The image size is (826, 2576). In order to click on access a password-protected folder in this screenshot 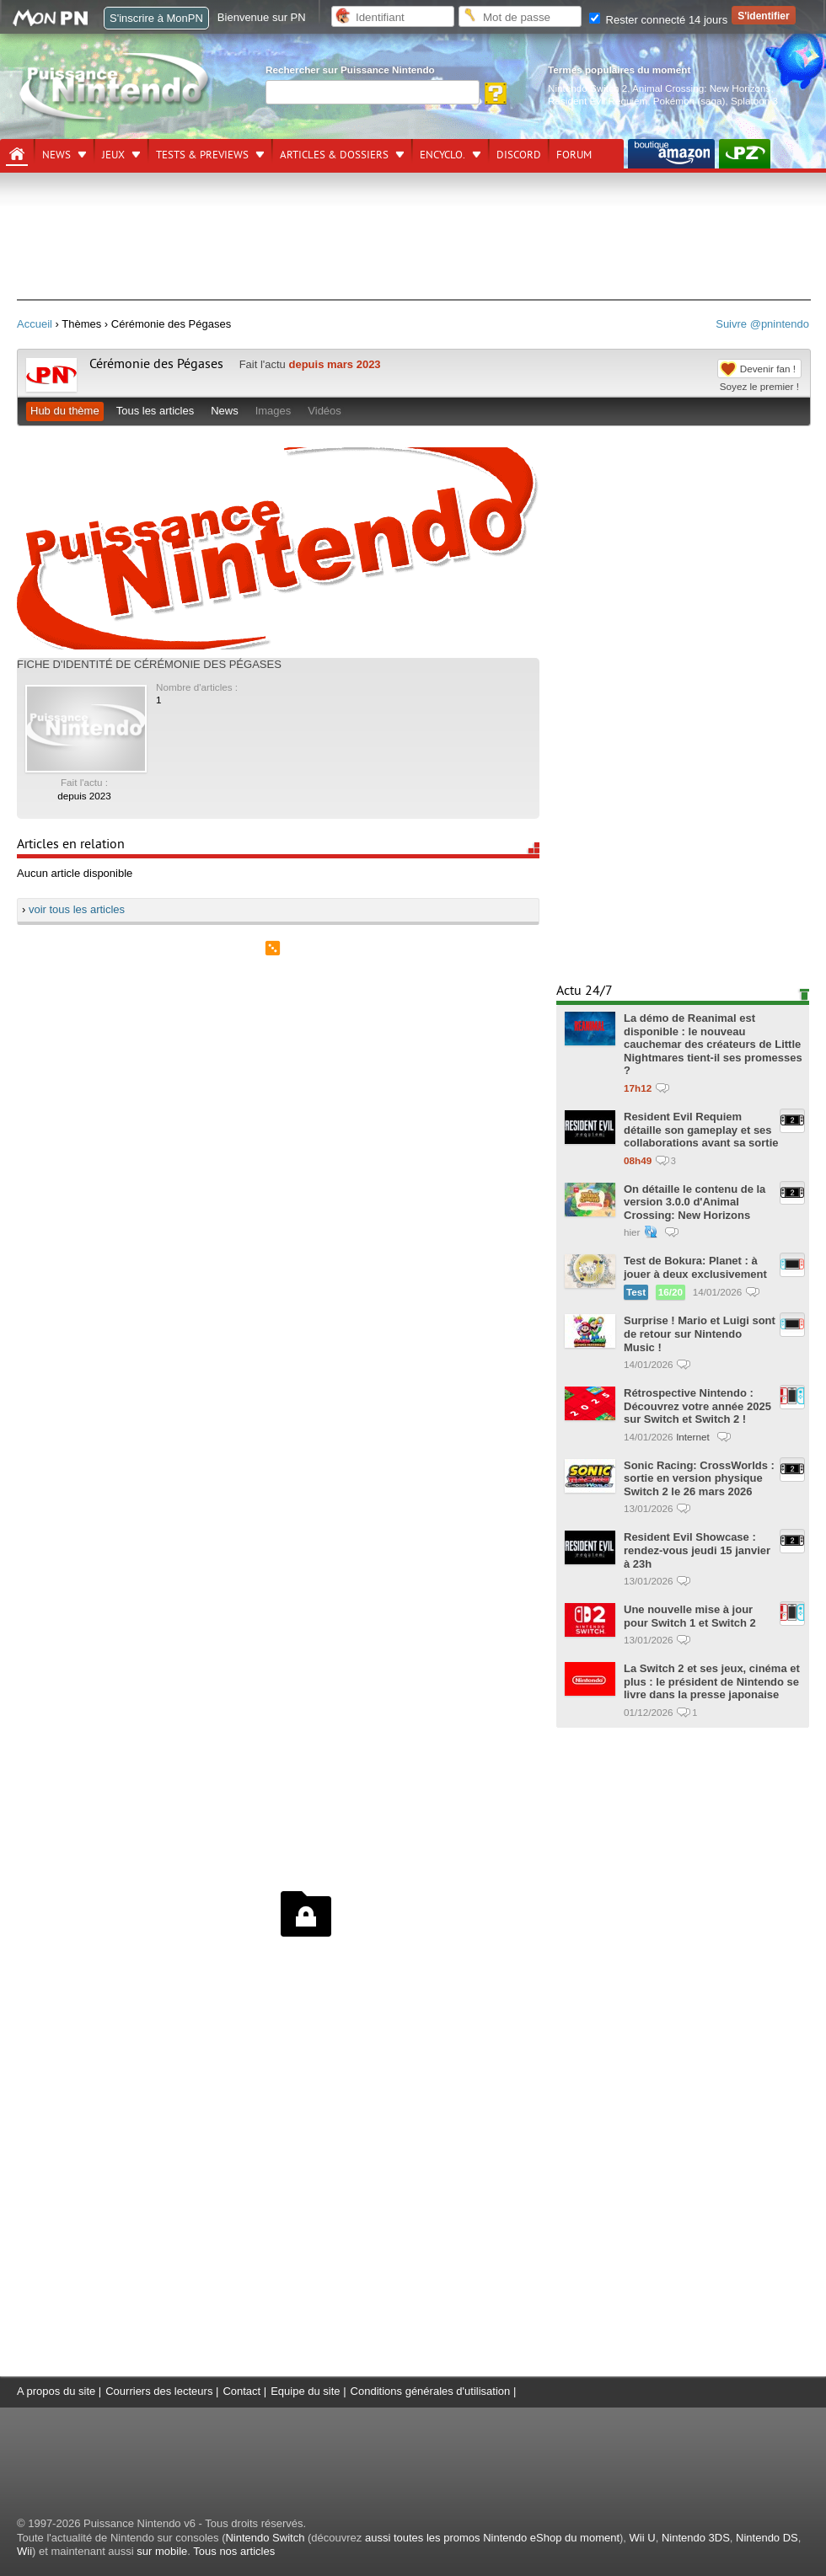, I will do `click(306, 1914)`.